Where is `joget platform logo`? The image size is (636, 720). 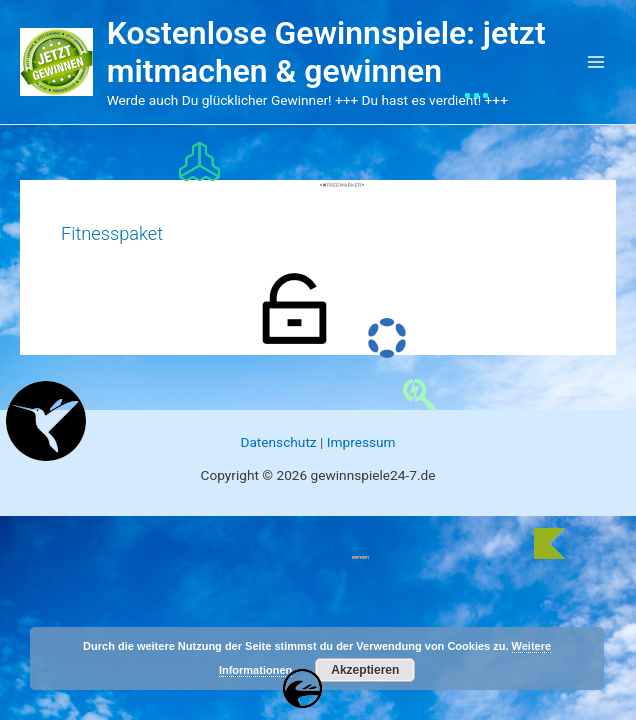
joget platform logo is located at coordinates (302, 688).